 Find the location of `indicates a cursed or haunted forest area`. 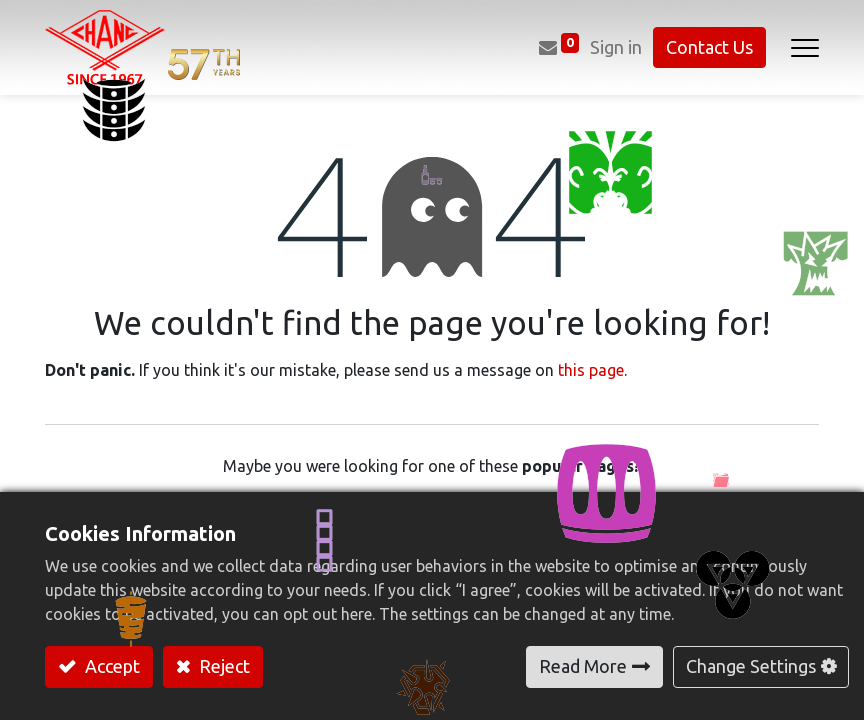

indicates a cursed or haunted forest area is located at coordinates (815, 263).